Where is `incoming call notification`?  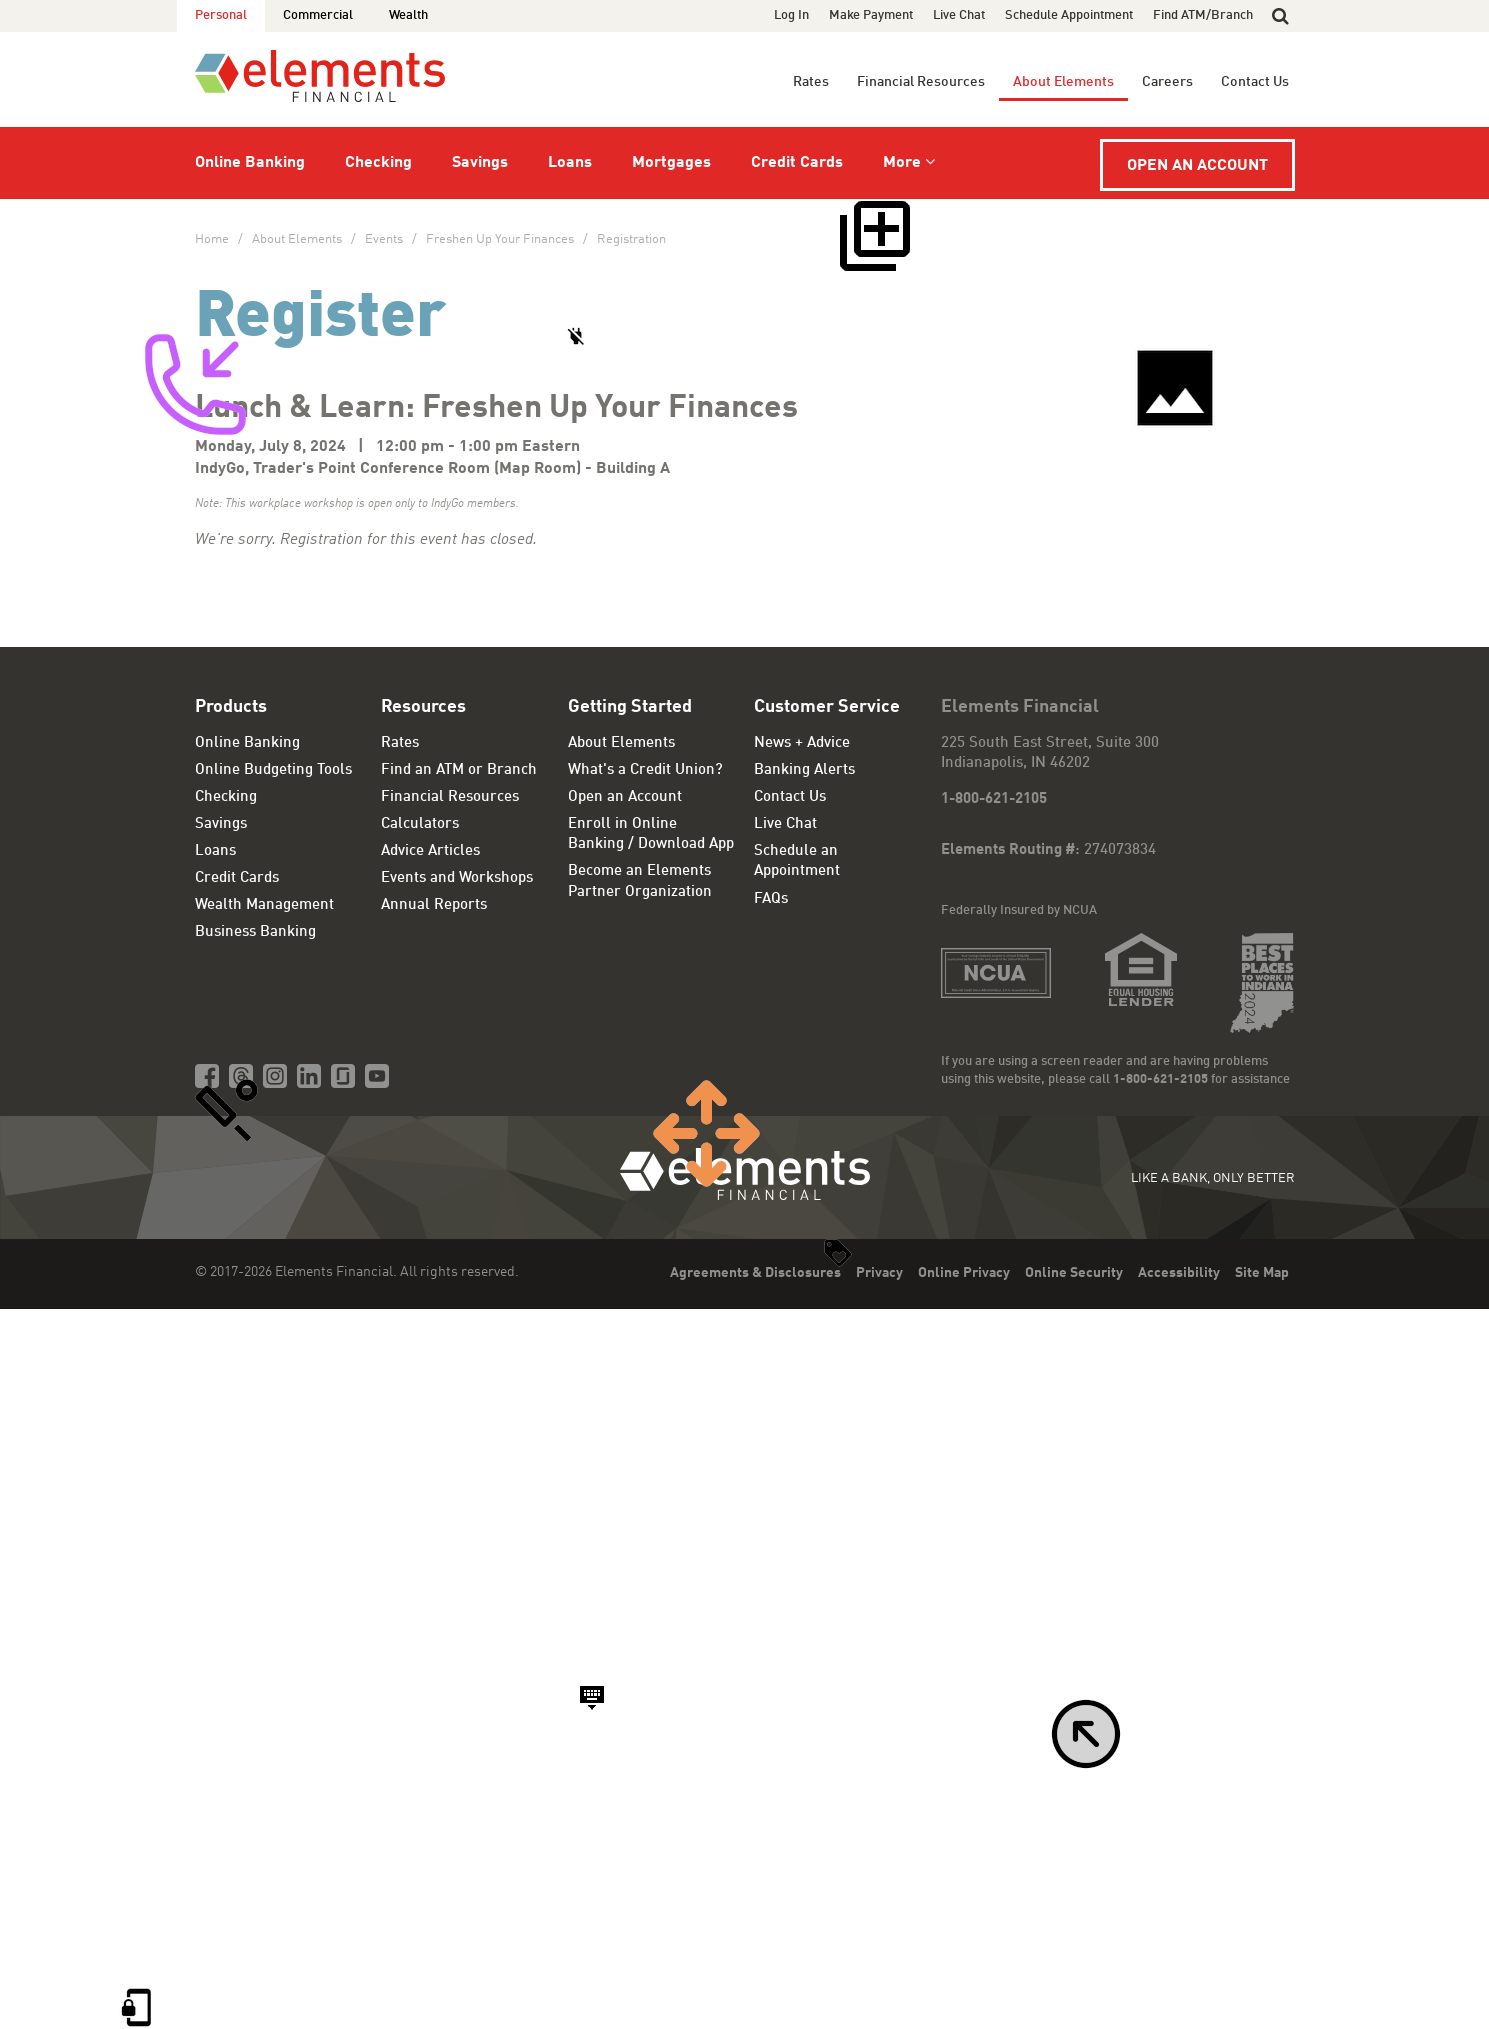
incoming call notification is located at coordinates (195, 384).